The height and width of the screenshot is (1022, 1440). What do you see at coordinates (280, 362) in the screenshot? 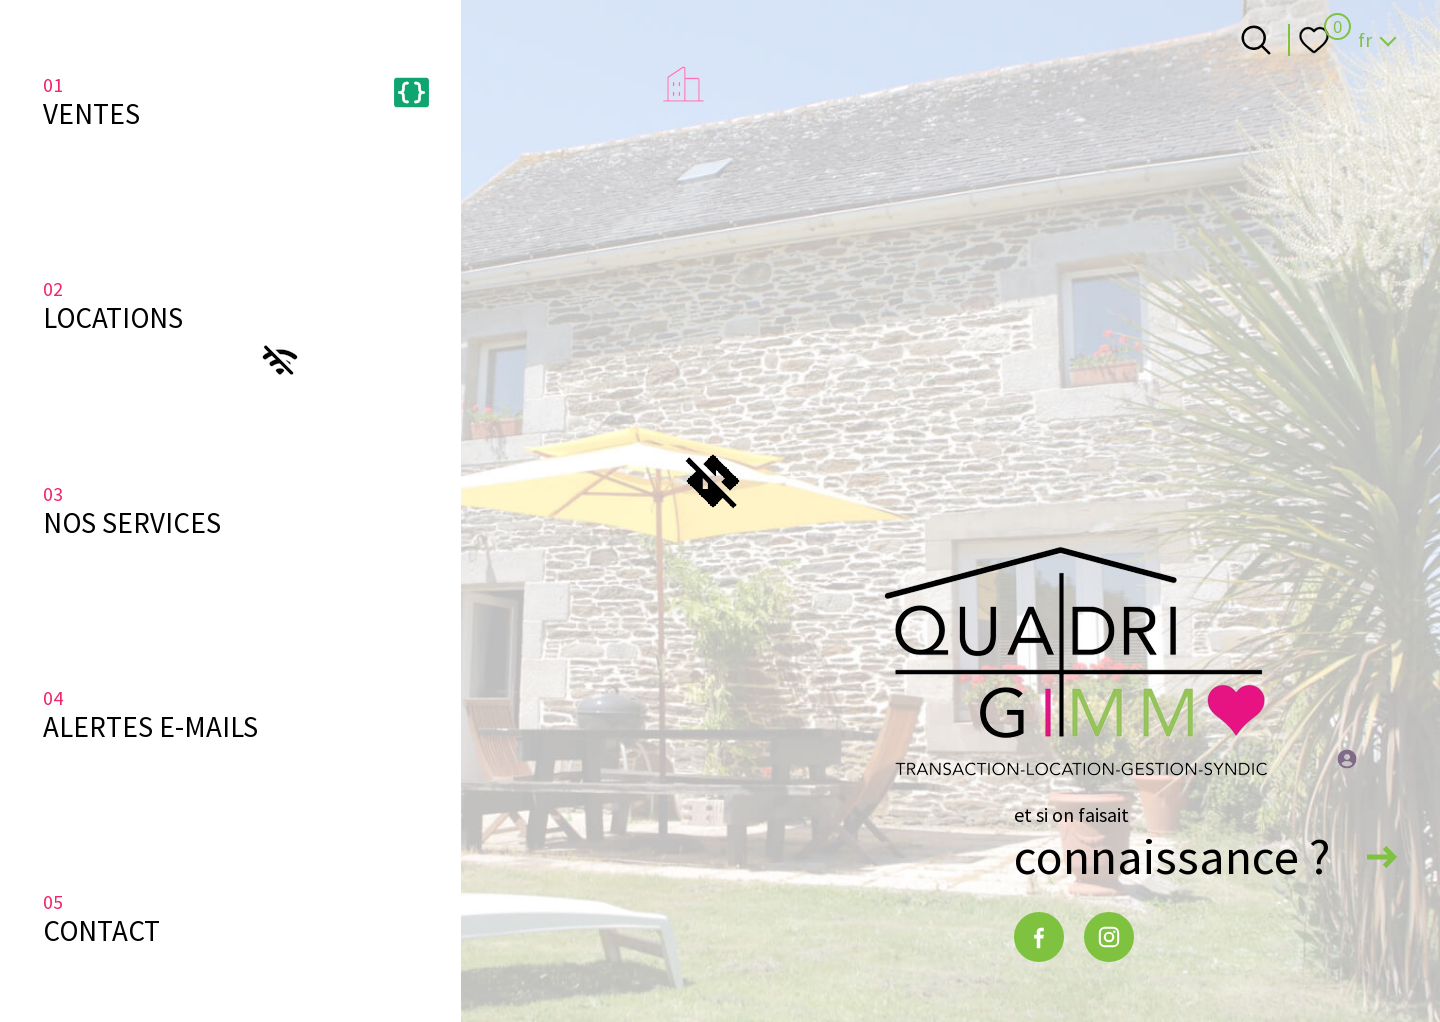
I see `indicates wifi is disabled or unavailable` at bounding box center [280, 362].